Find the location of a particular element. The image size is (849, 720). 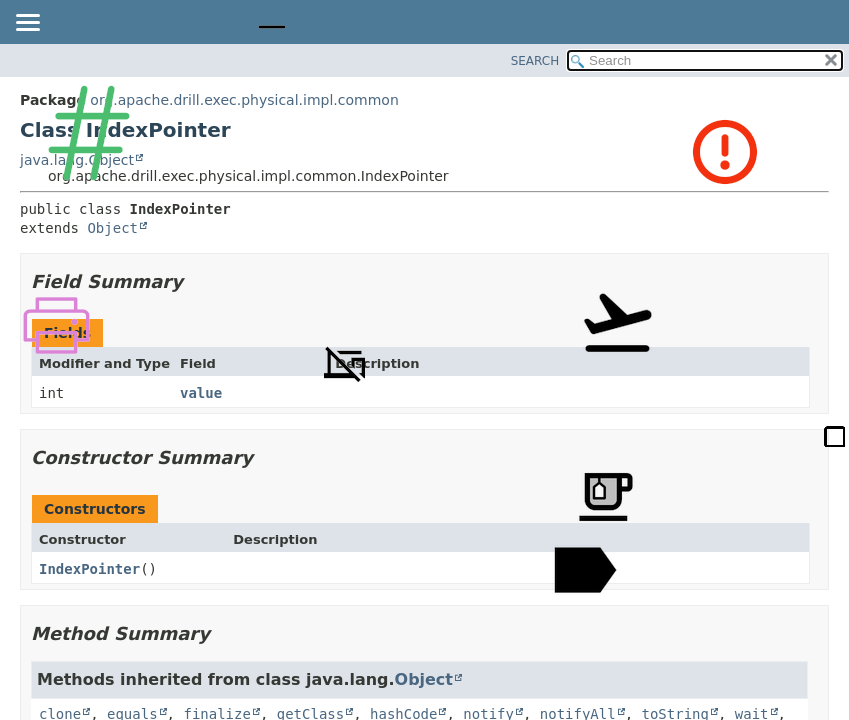

device linking is disabled is located at coordinates (344, 364).